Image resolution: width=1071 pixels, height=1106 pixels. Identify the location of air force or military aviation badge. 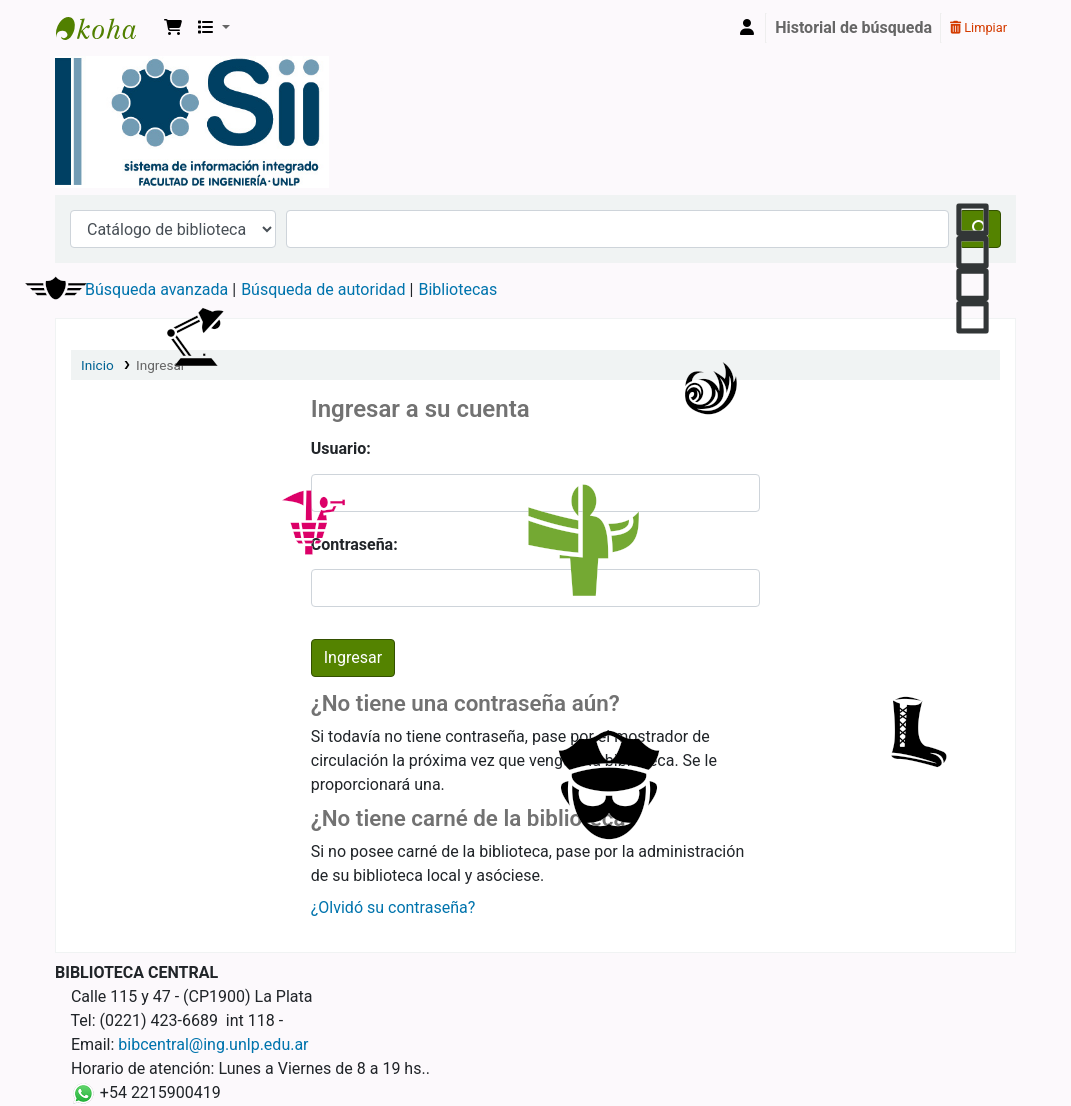
(56, 288).